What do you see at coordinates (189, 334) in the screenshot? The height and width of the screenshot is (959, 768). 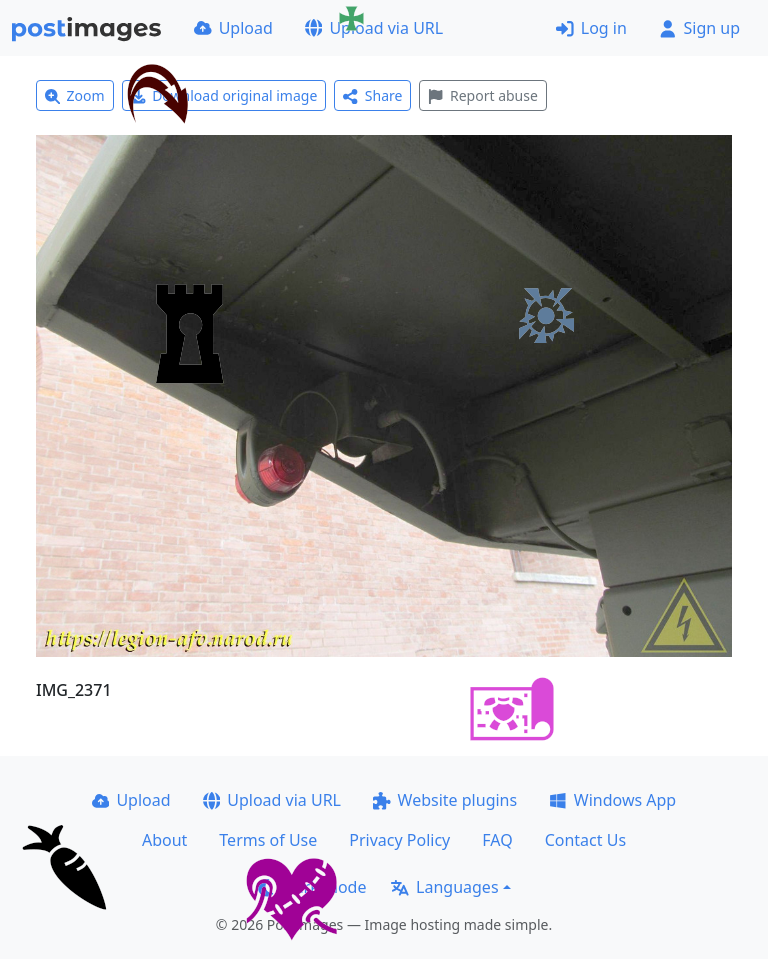 I see `access a locked or secured game level` at bounding box center [189, 334].